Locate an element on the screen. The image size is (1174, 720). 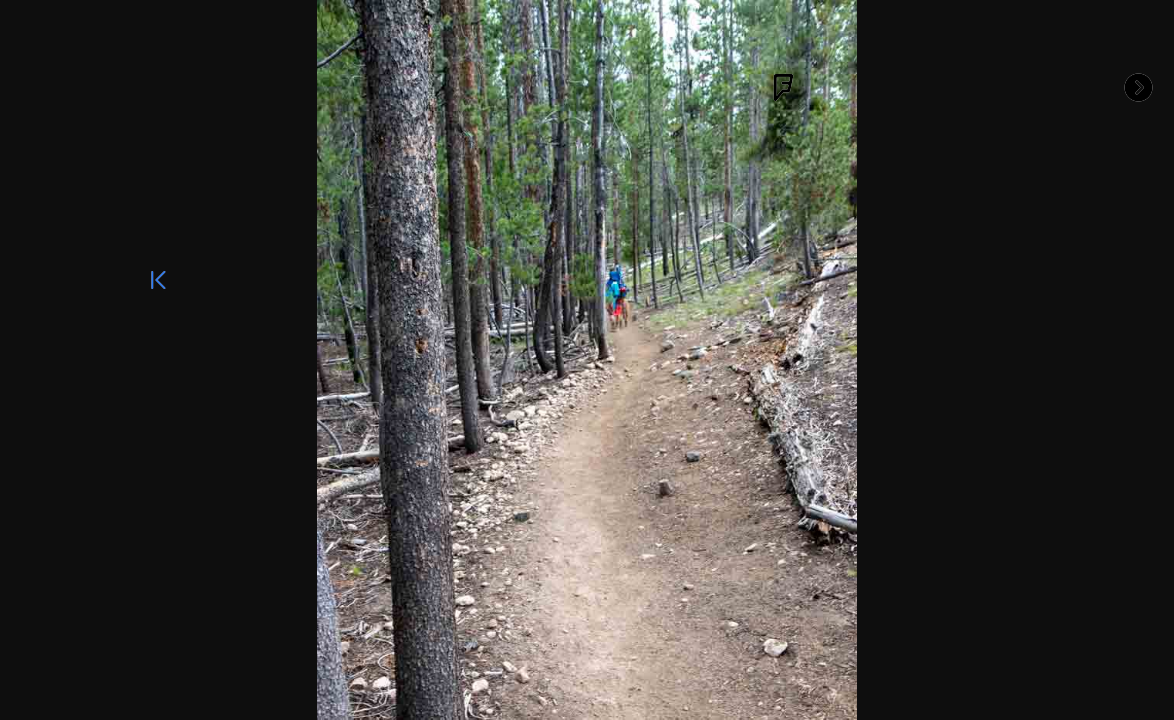
go to next item or page is located at coordinates (1138, 87).